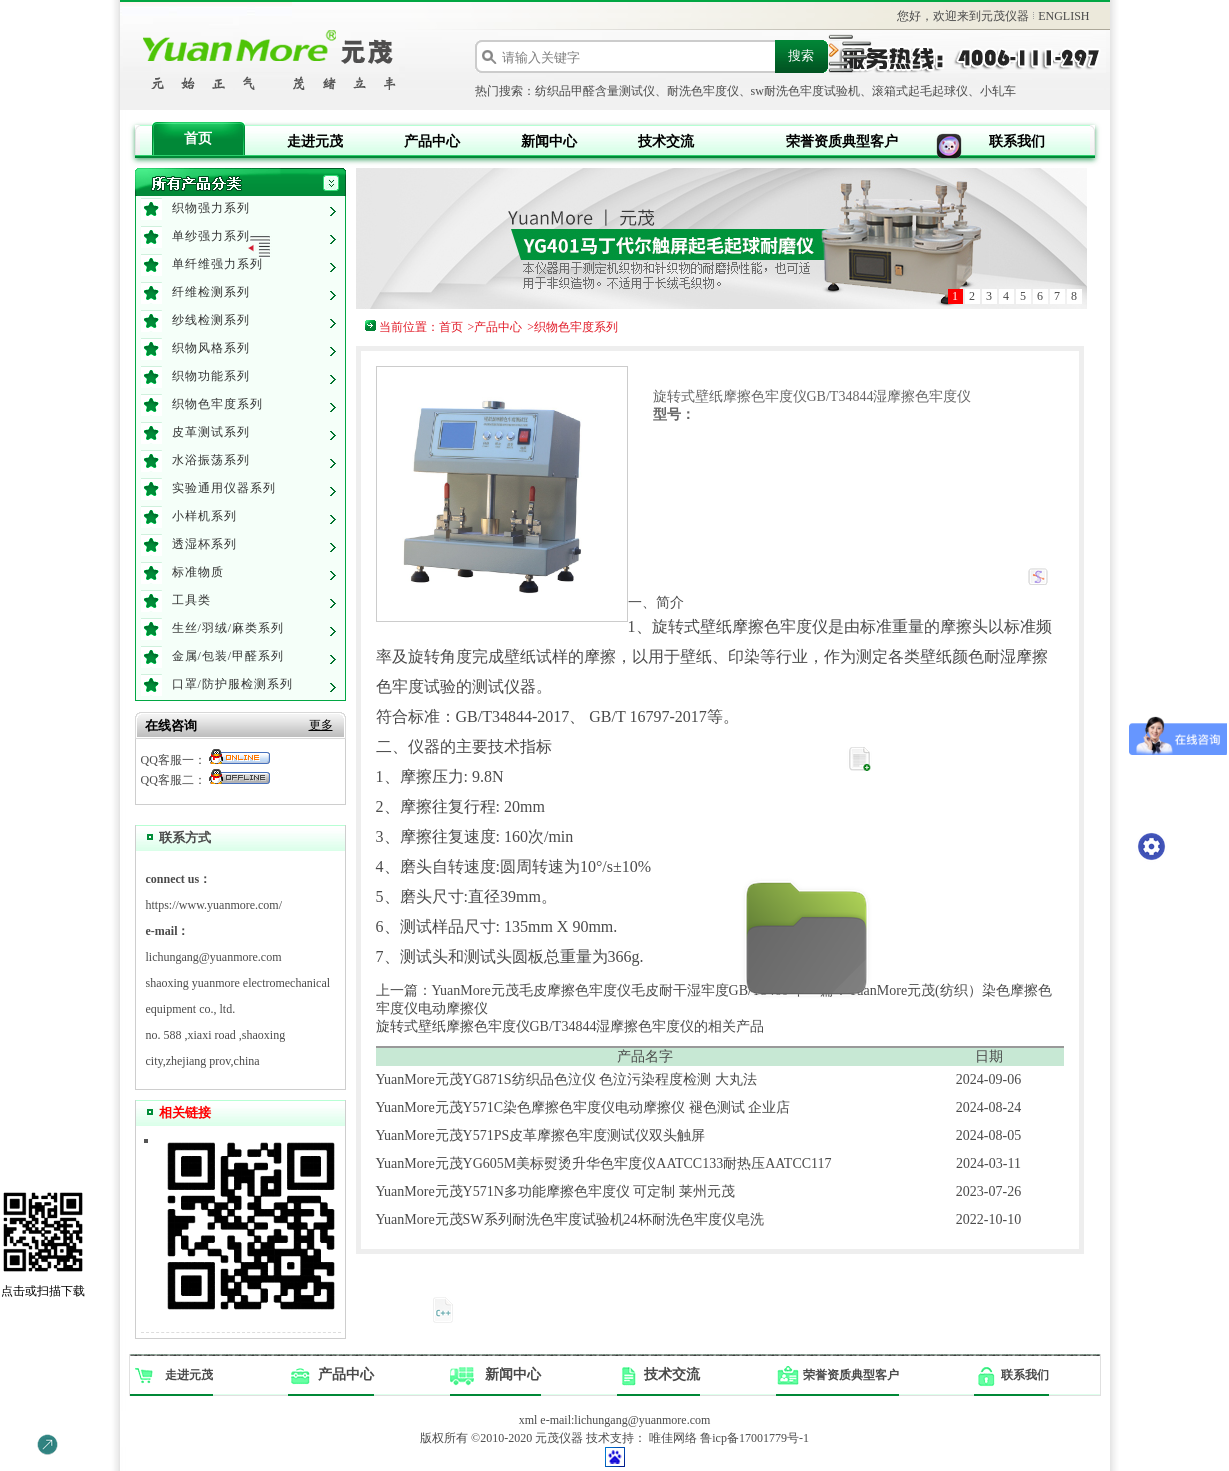 Image resolution: width=1229 pixels, height=1471 pixels. Describe the element at coordinates (850, 55) in the screenshot. I see `increase text indentation` at that location.